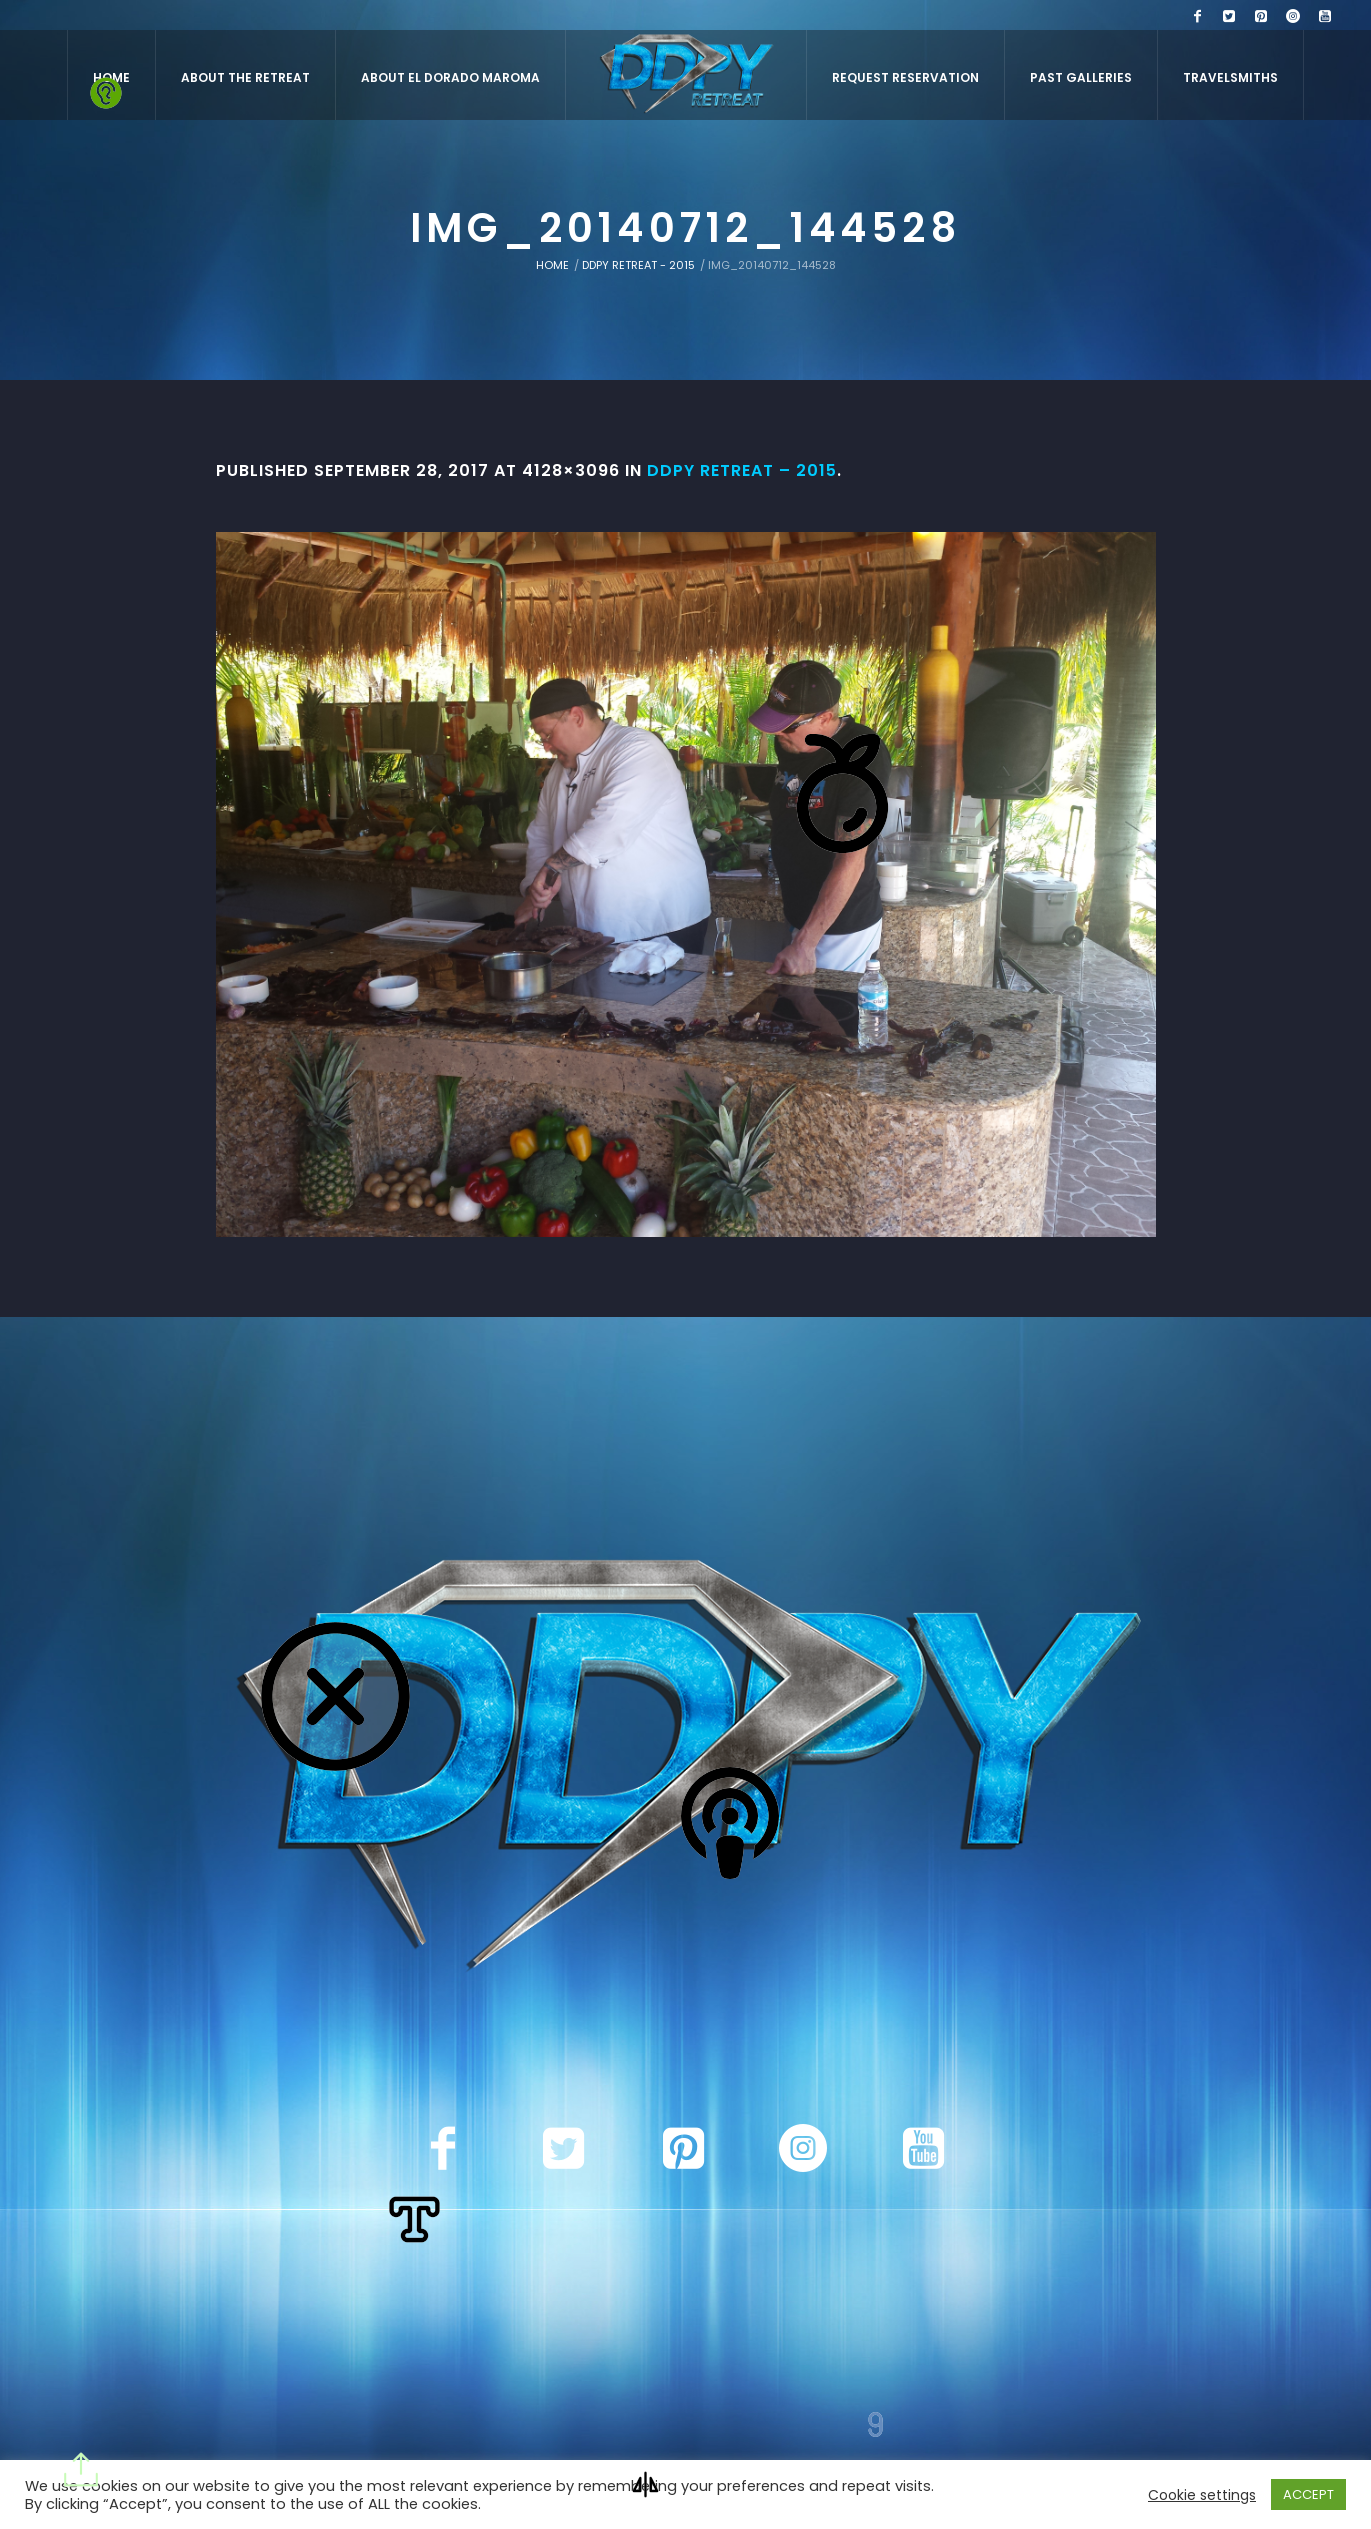 The image size is (1371, 2529). Describe the element at coordinates (730, 1823) in the screenshot. I see `access podcast library` at that location.